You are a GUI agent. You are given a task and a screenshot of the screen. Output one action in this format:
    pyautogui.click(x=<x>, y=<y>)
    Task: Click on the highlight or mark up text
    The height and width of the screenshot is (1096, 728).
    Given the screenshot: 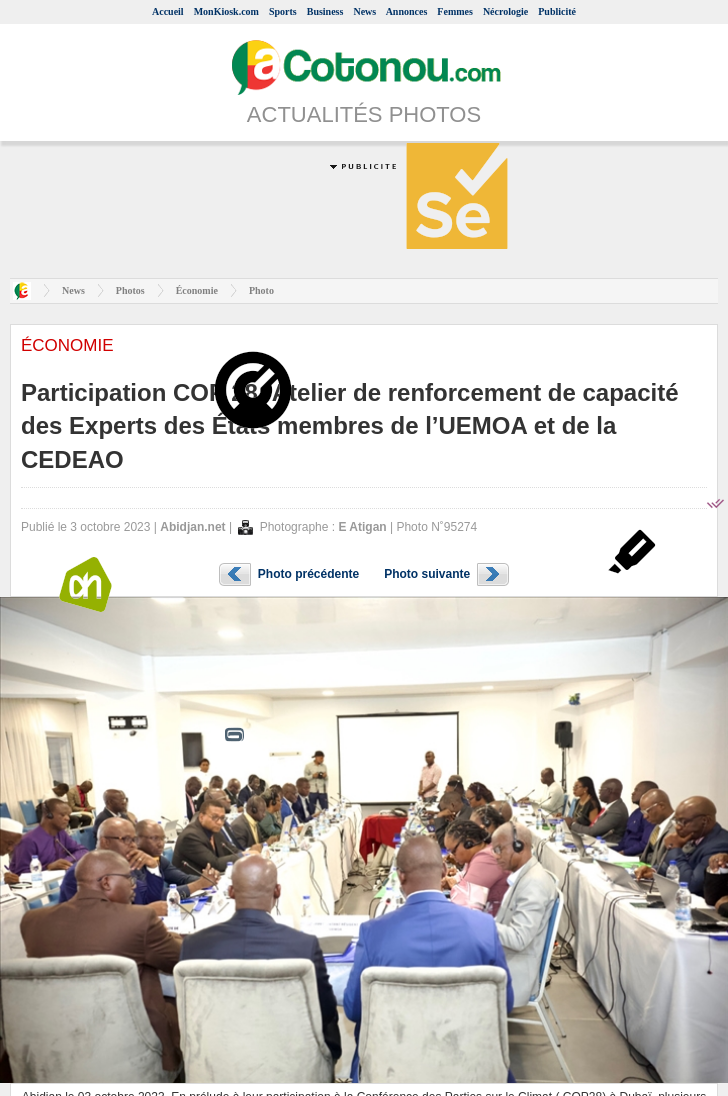 What is the action you would take?
    pyautogui.click(x=632, y=552)
    